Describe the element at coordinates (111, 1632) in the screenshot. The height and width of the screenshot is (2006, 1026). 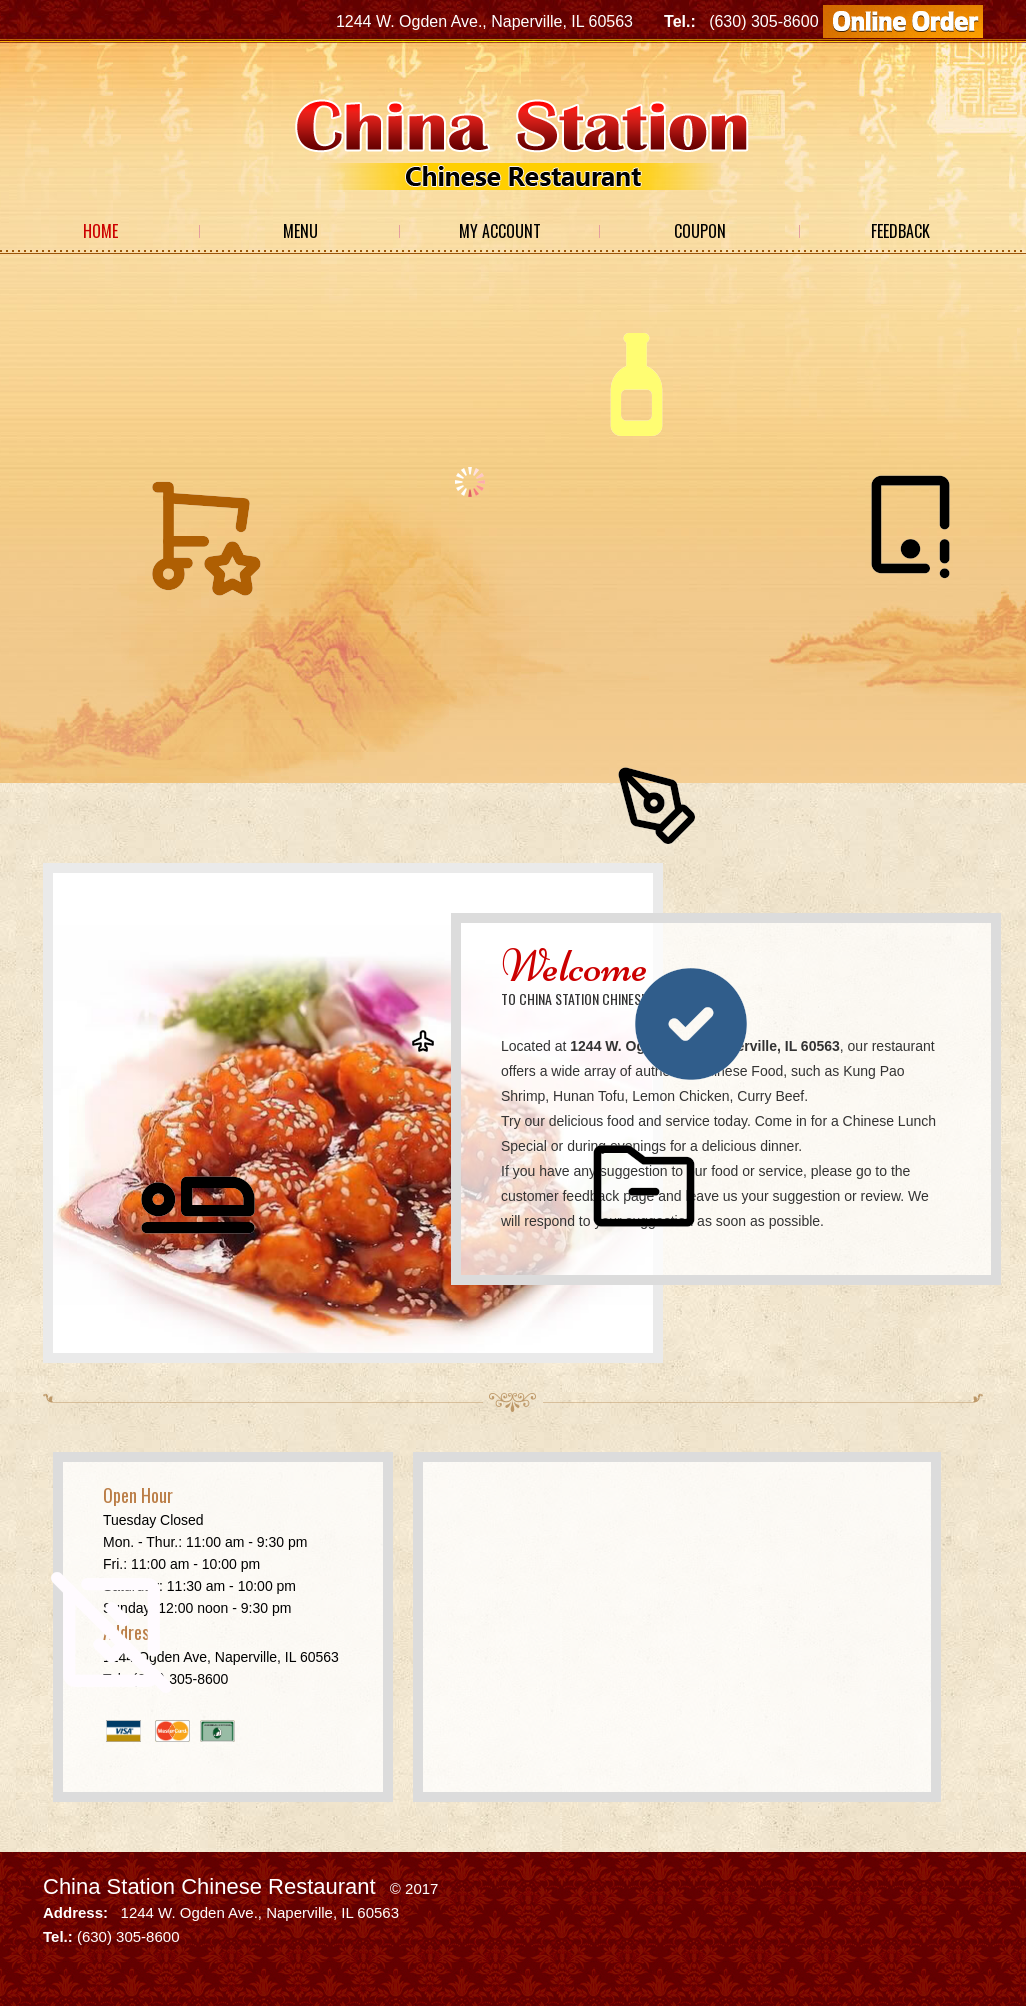
I see `elevator unavailable or out of service` at that location.